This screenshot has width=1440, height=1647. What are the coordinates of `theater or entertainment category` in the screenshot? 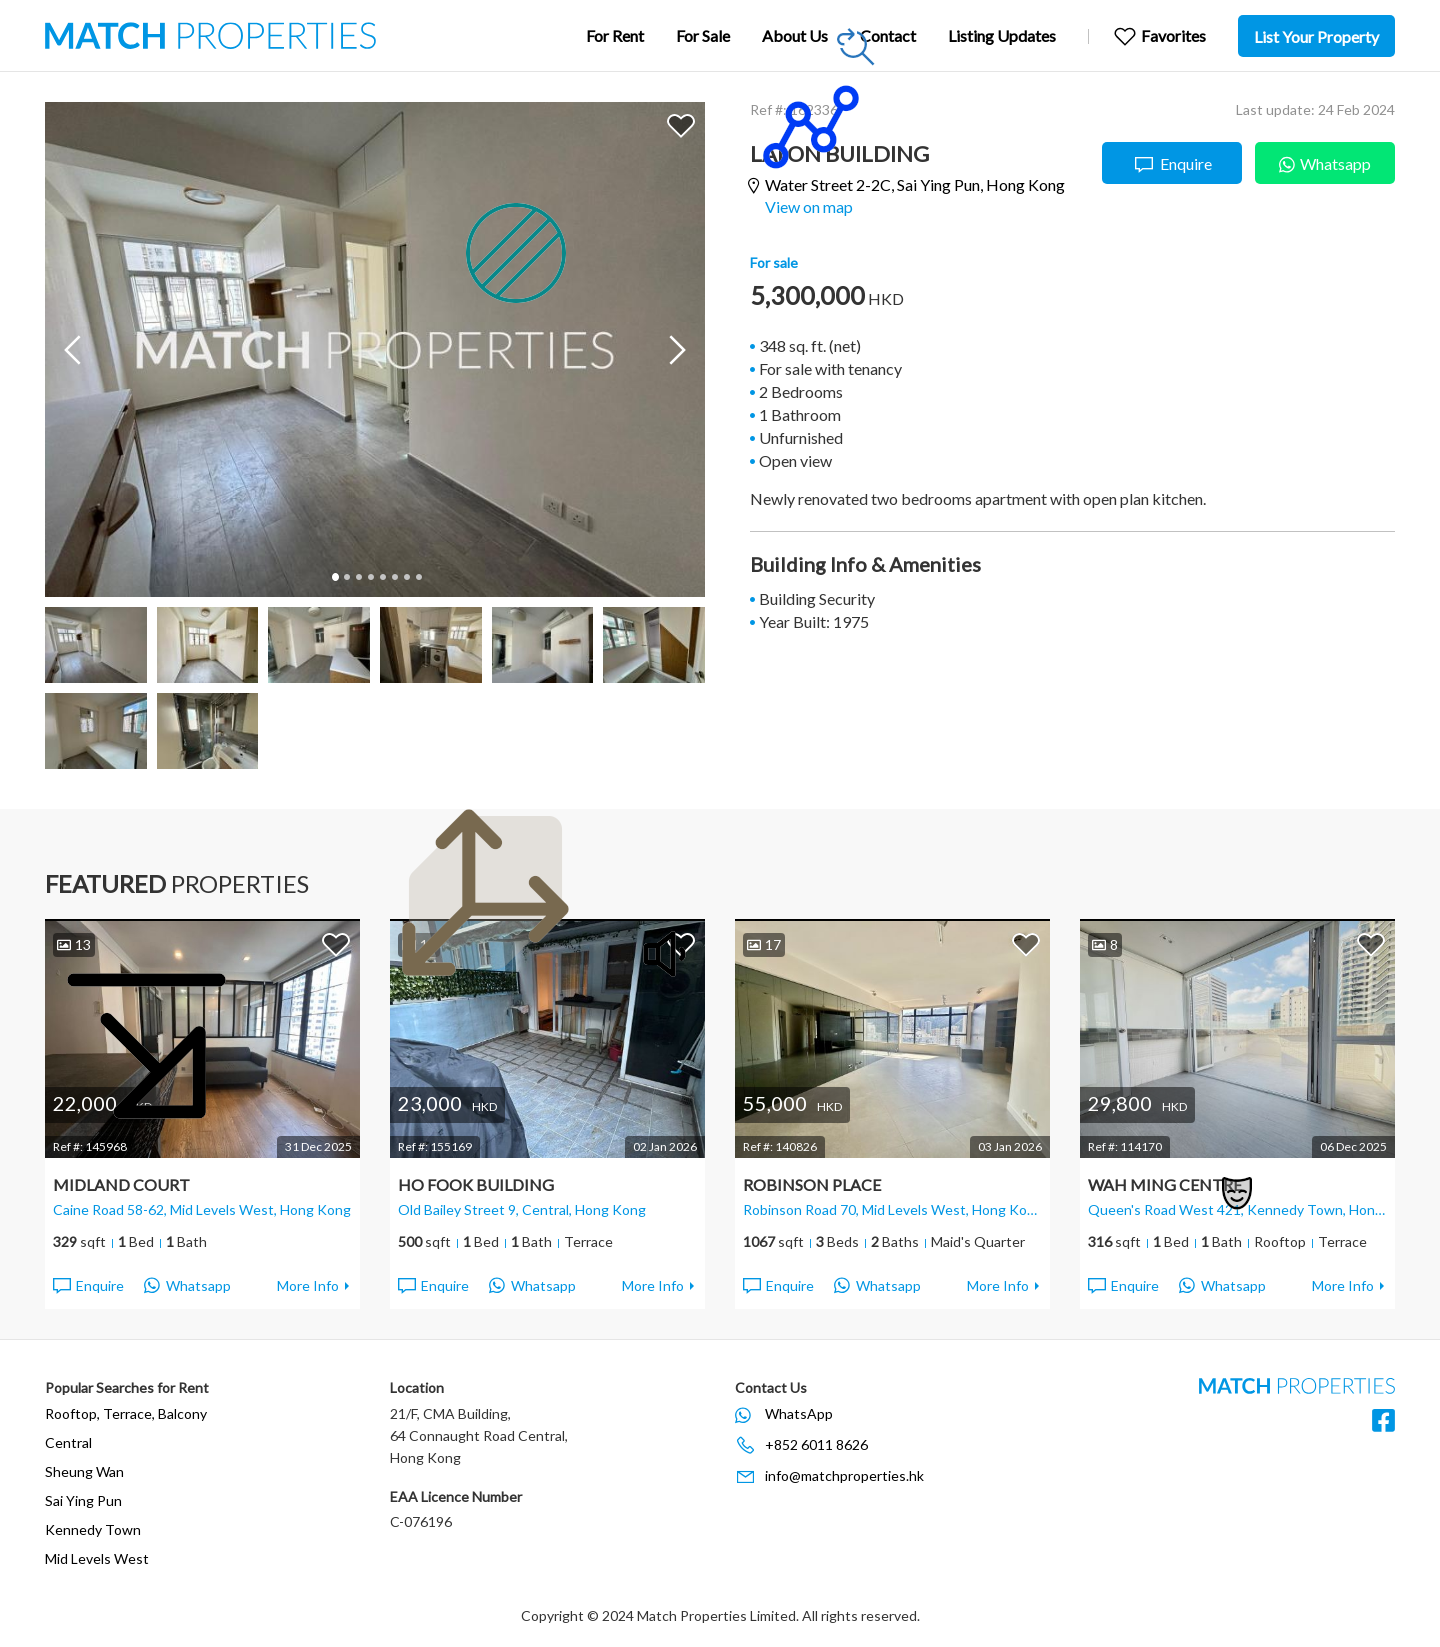 It's located at (1237, 1192).